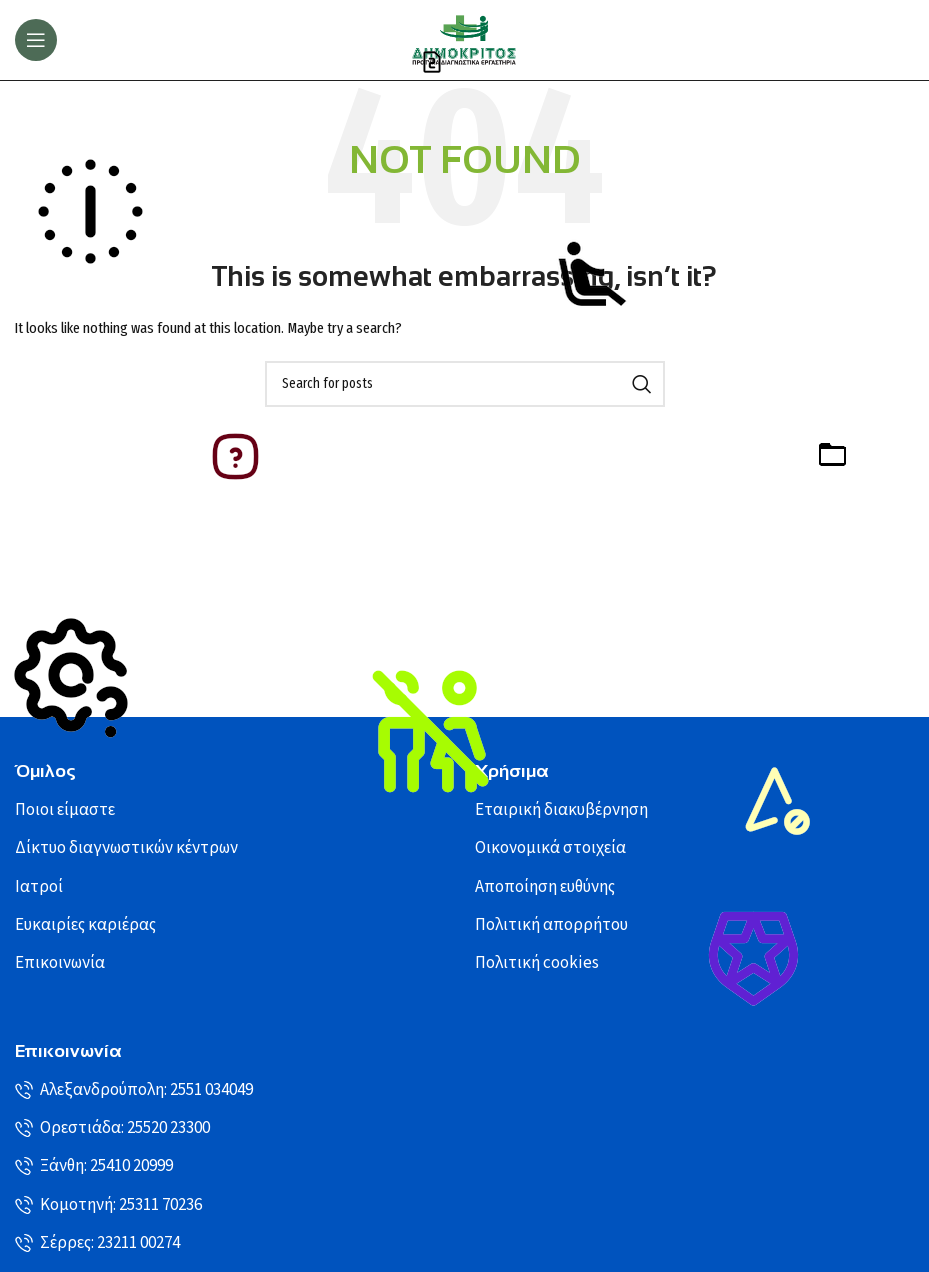 The height and width of the screenshot is (1272, 929). What do you see at coordinates (592, 275) in the screenshot?
I see `select extra legroom seating option` at bounding box center [592, 275].